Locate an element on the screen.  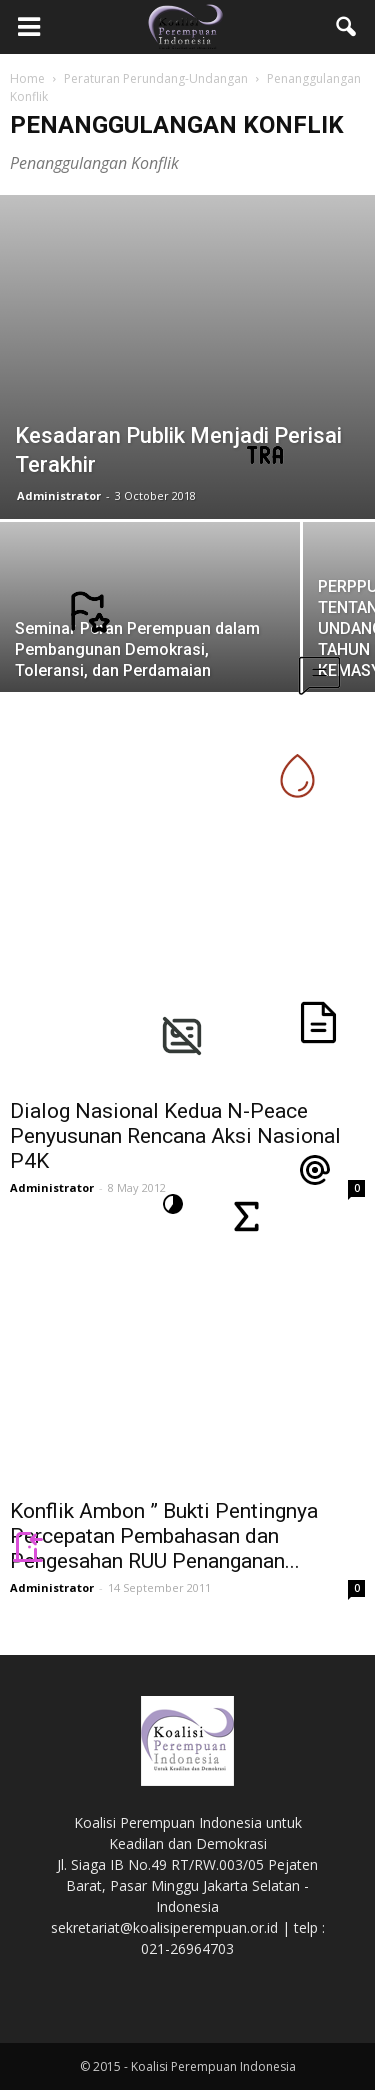
indicates 60% progress or completion is located at coordinates (173, 1204).